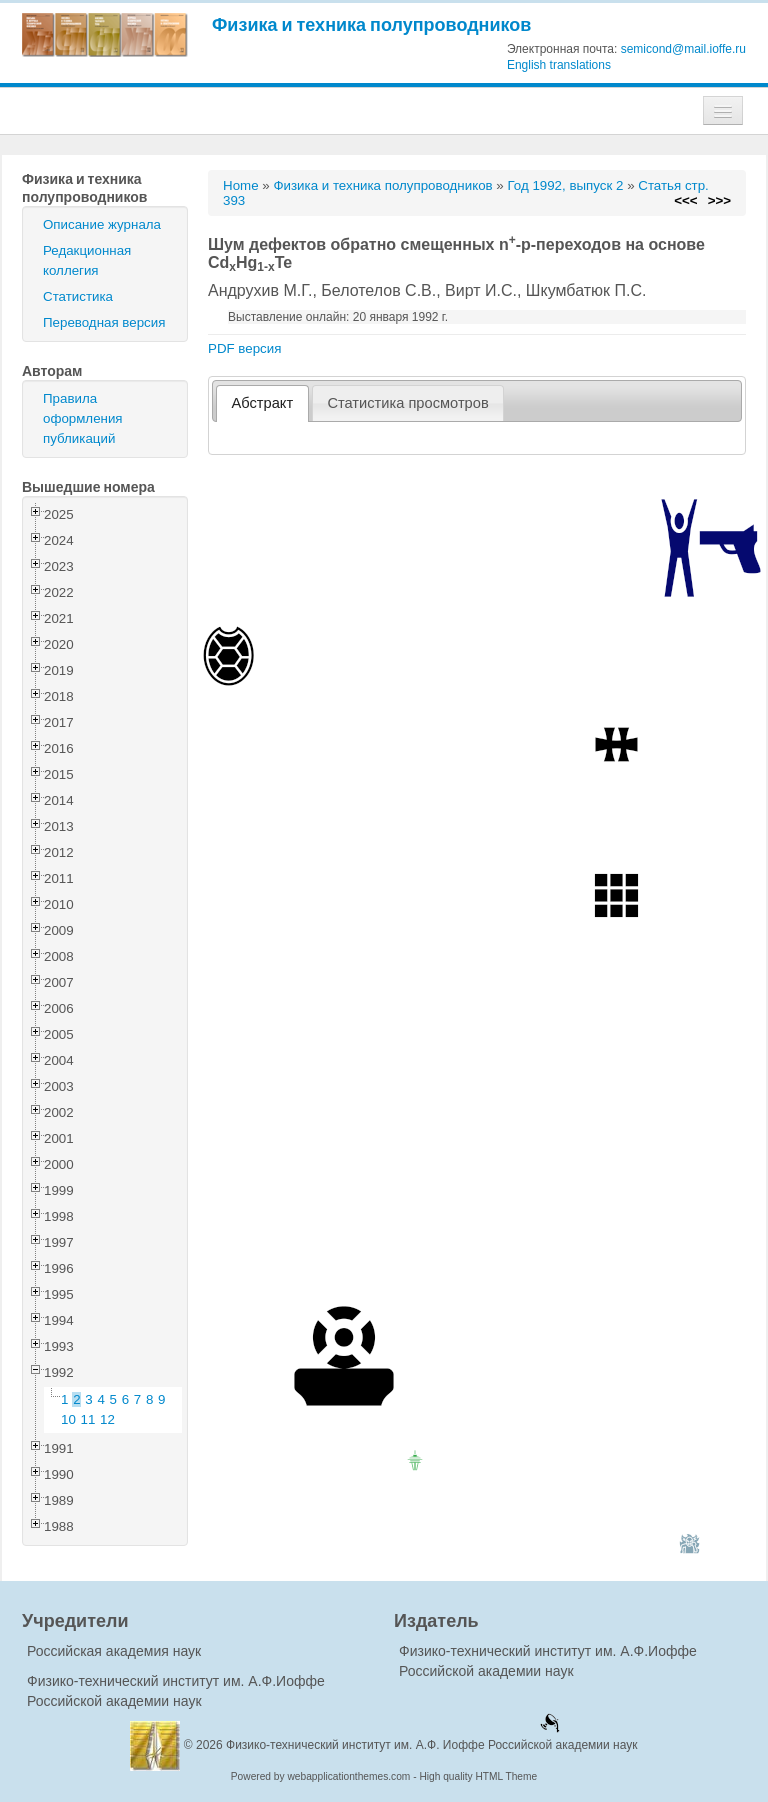 The height and width of the screenshot is (1802, 768). I want to click on equip turtle shell armor or shield, so click(228, 656).